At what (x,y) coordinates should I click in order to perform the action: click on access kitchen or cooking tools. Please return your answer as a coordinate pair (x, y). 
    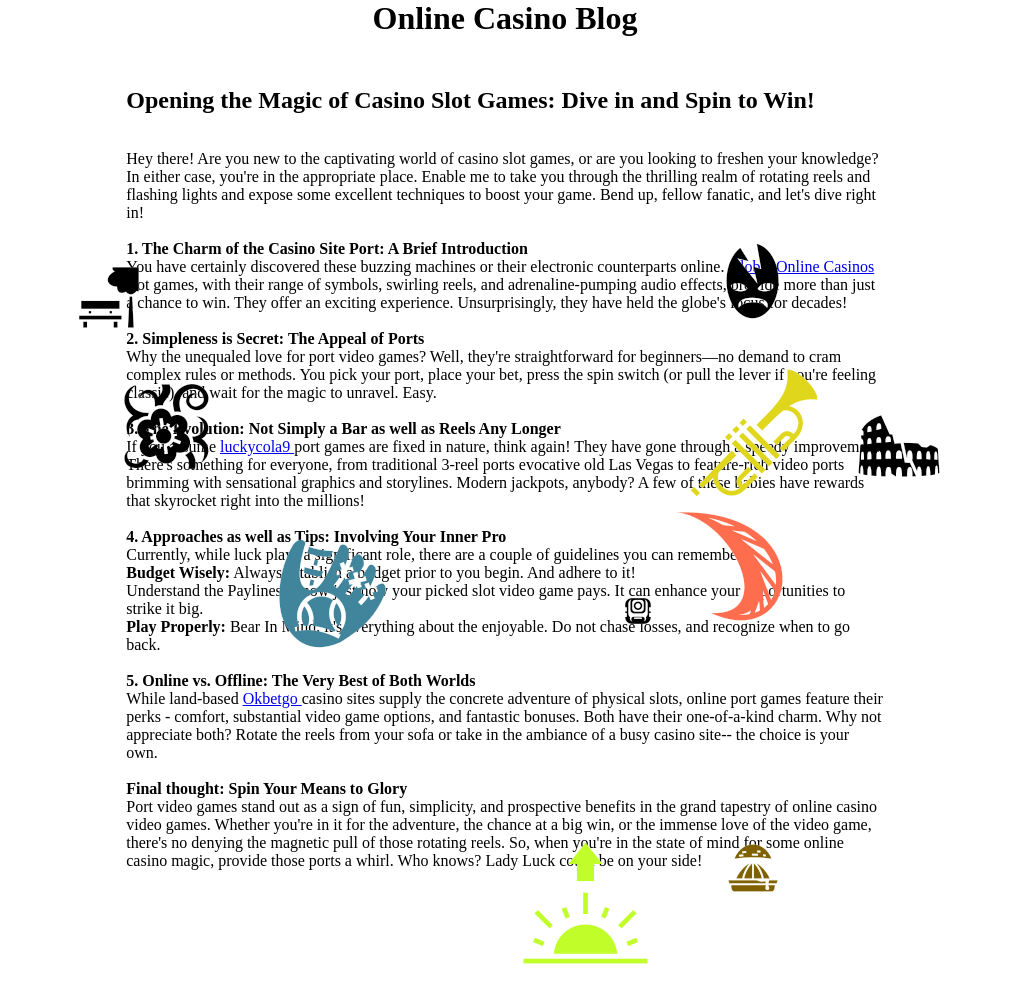
    Looking at the image, I should click on (753, 868).